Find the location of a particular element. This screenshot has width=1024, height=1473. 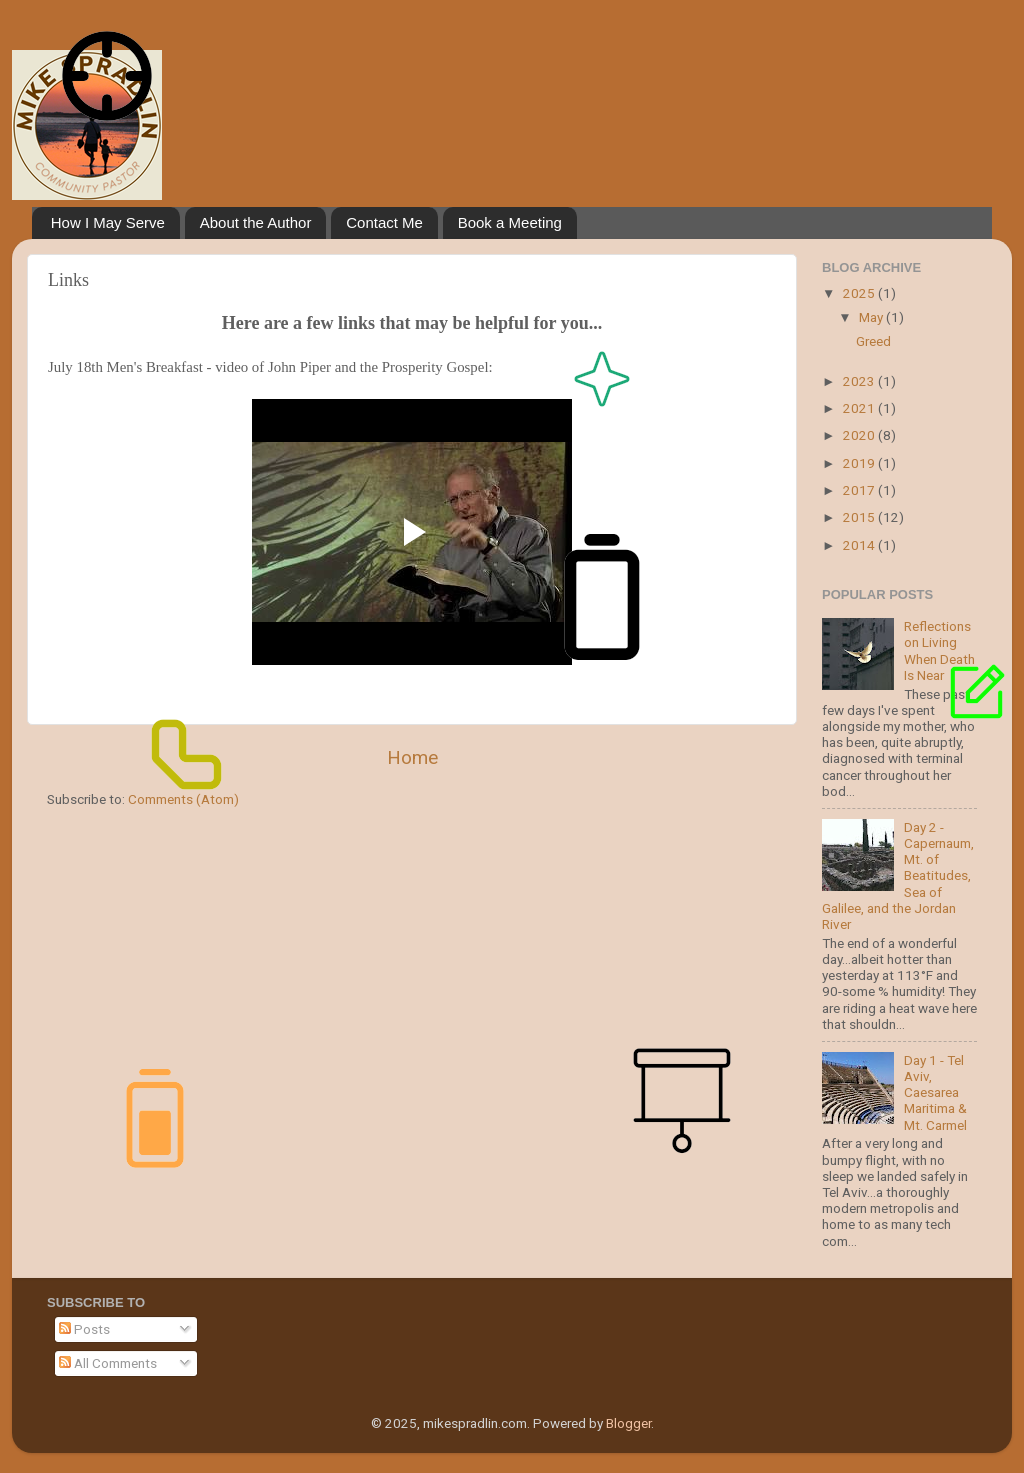

indicates high battery level is located at coordinates (155, 1120).